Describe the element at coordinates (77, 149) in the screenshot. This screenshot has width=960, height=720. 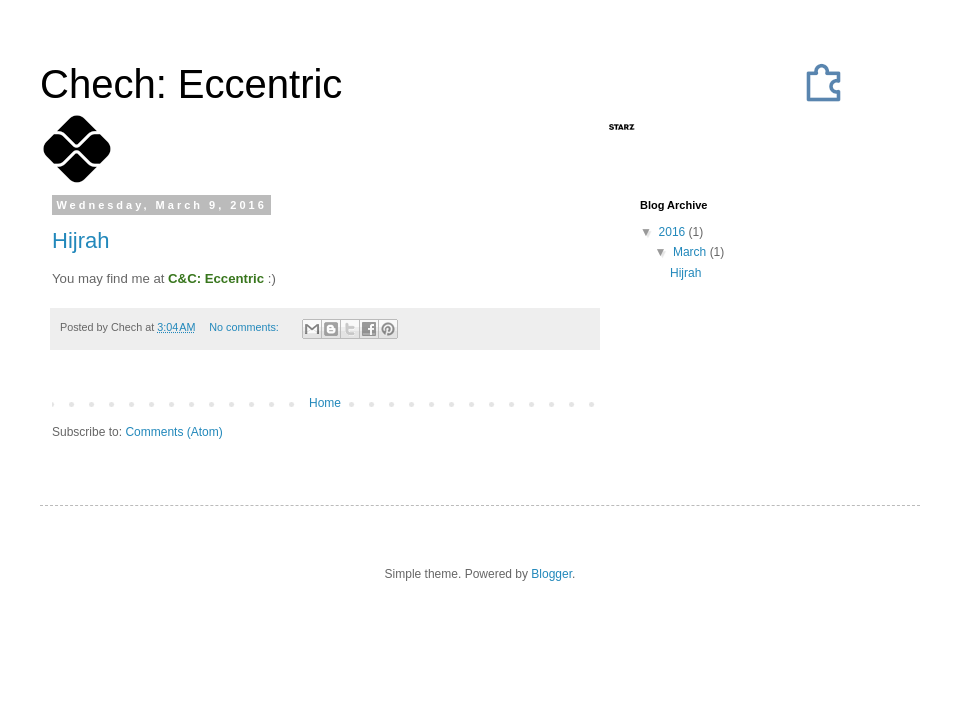
I see `pay with pix instant payment` at that location.